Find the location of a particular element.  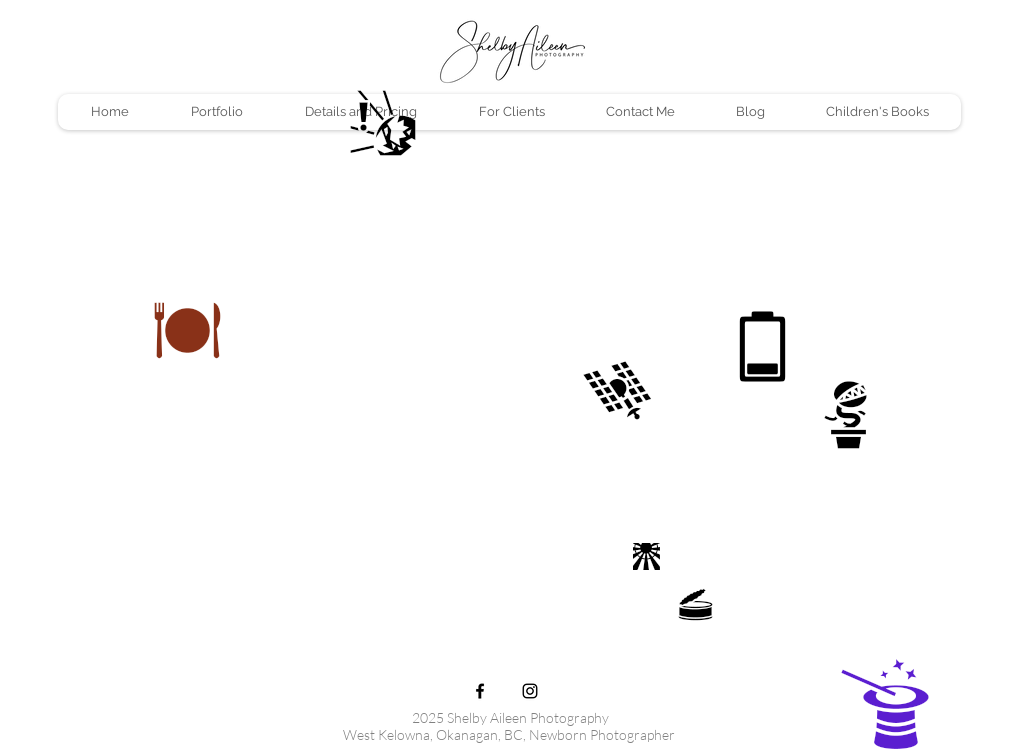

send an emergency distress signal is located at coordinates (383, 123).